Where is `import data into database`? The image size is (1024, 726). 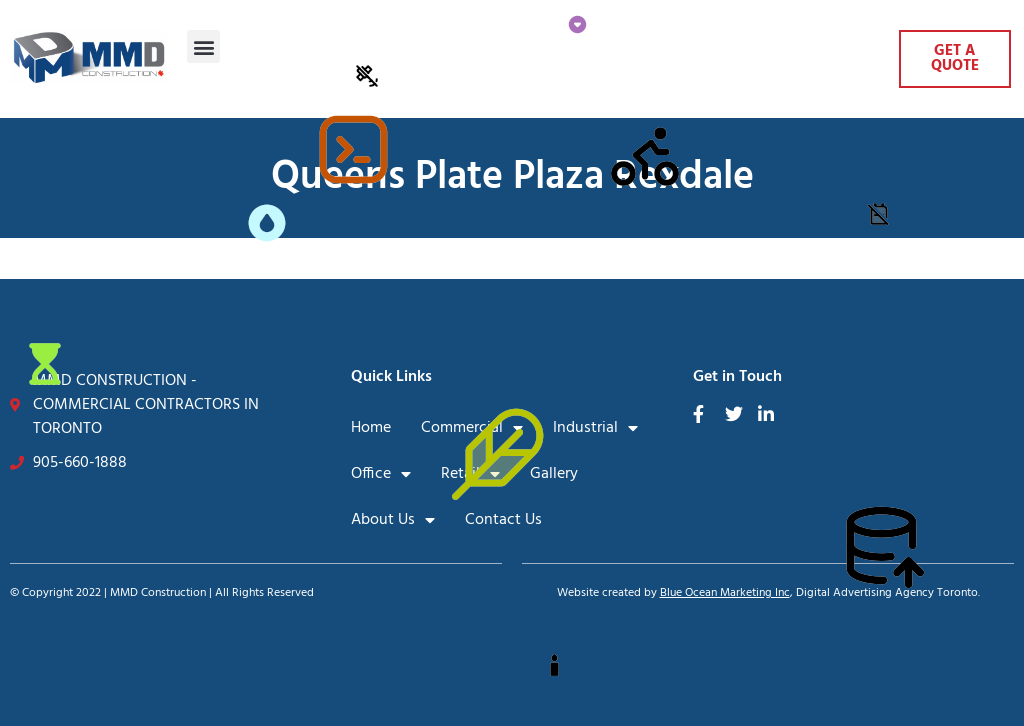
import data into database is located at coordinates (881, 545).